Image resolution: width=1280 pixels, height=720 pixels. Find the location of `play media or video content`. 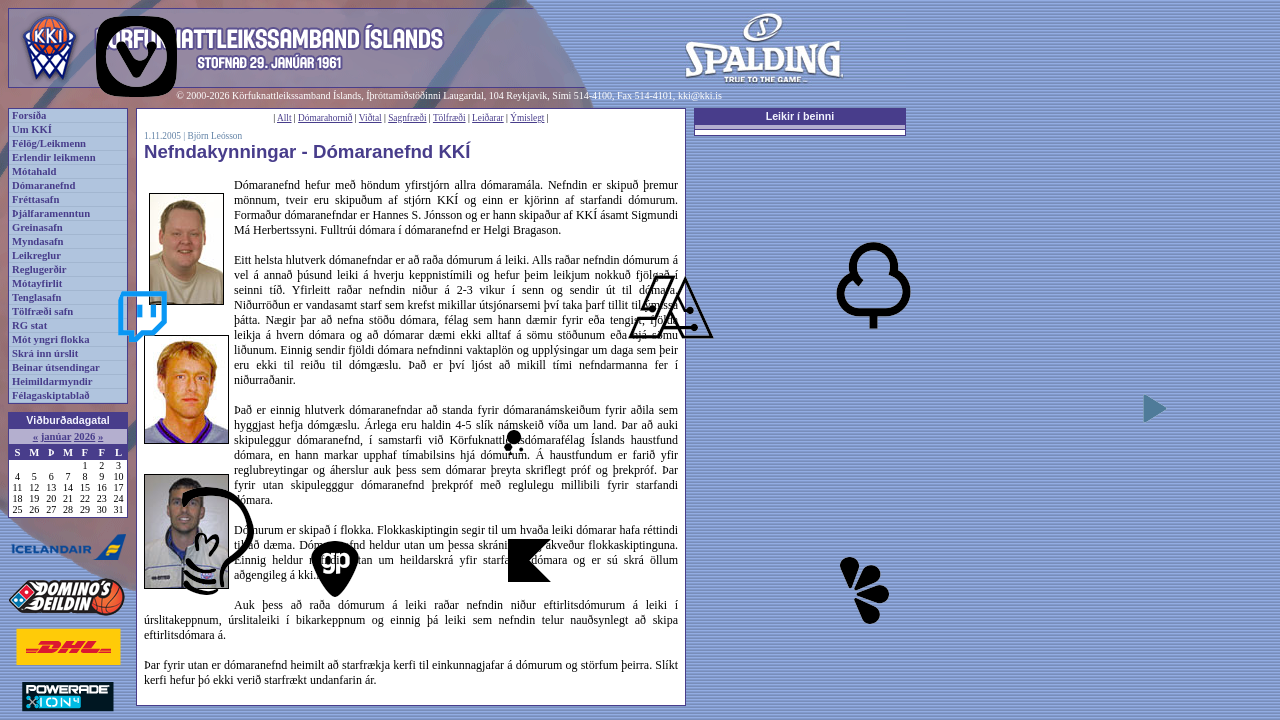

play media or video content is located at coordinates (1152, 408).